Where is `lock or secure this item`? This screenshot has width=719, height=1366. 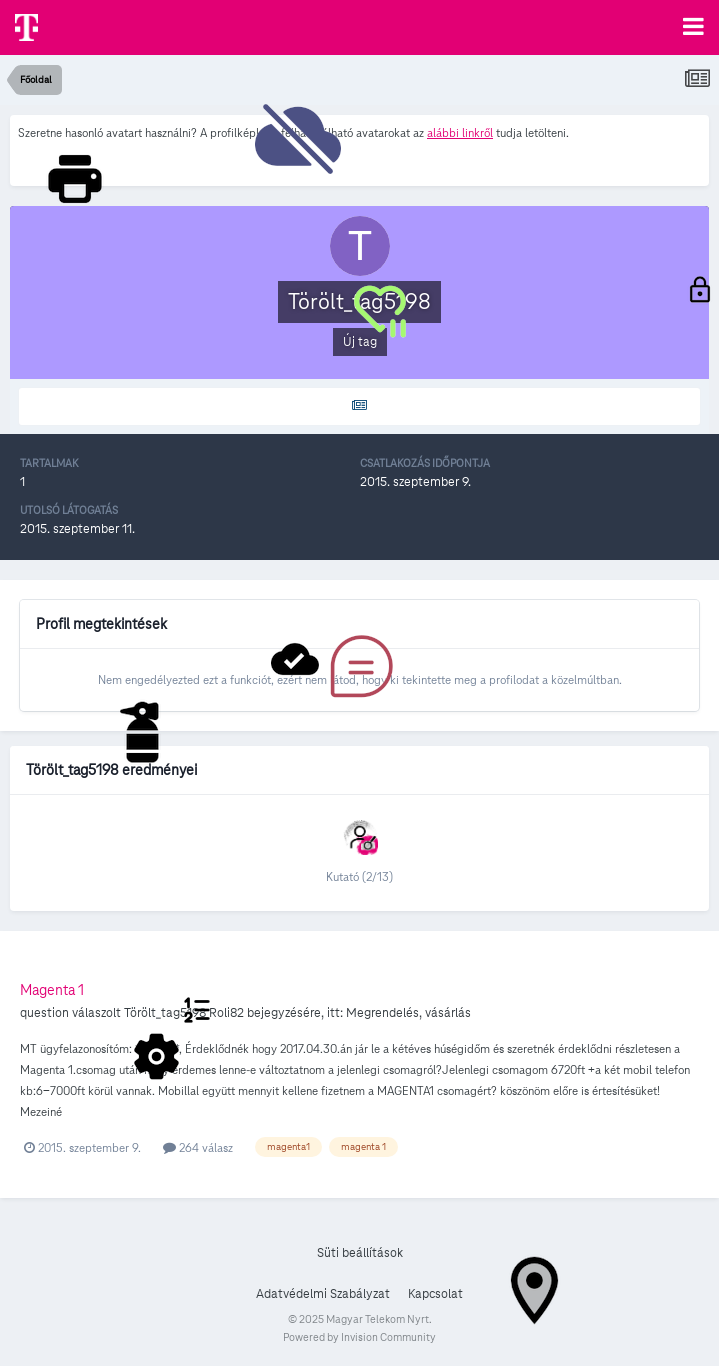
lock or secure this item is located at coordinates (700, 290).